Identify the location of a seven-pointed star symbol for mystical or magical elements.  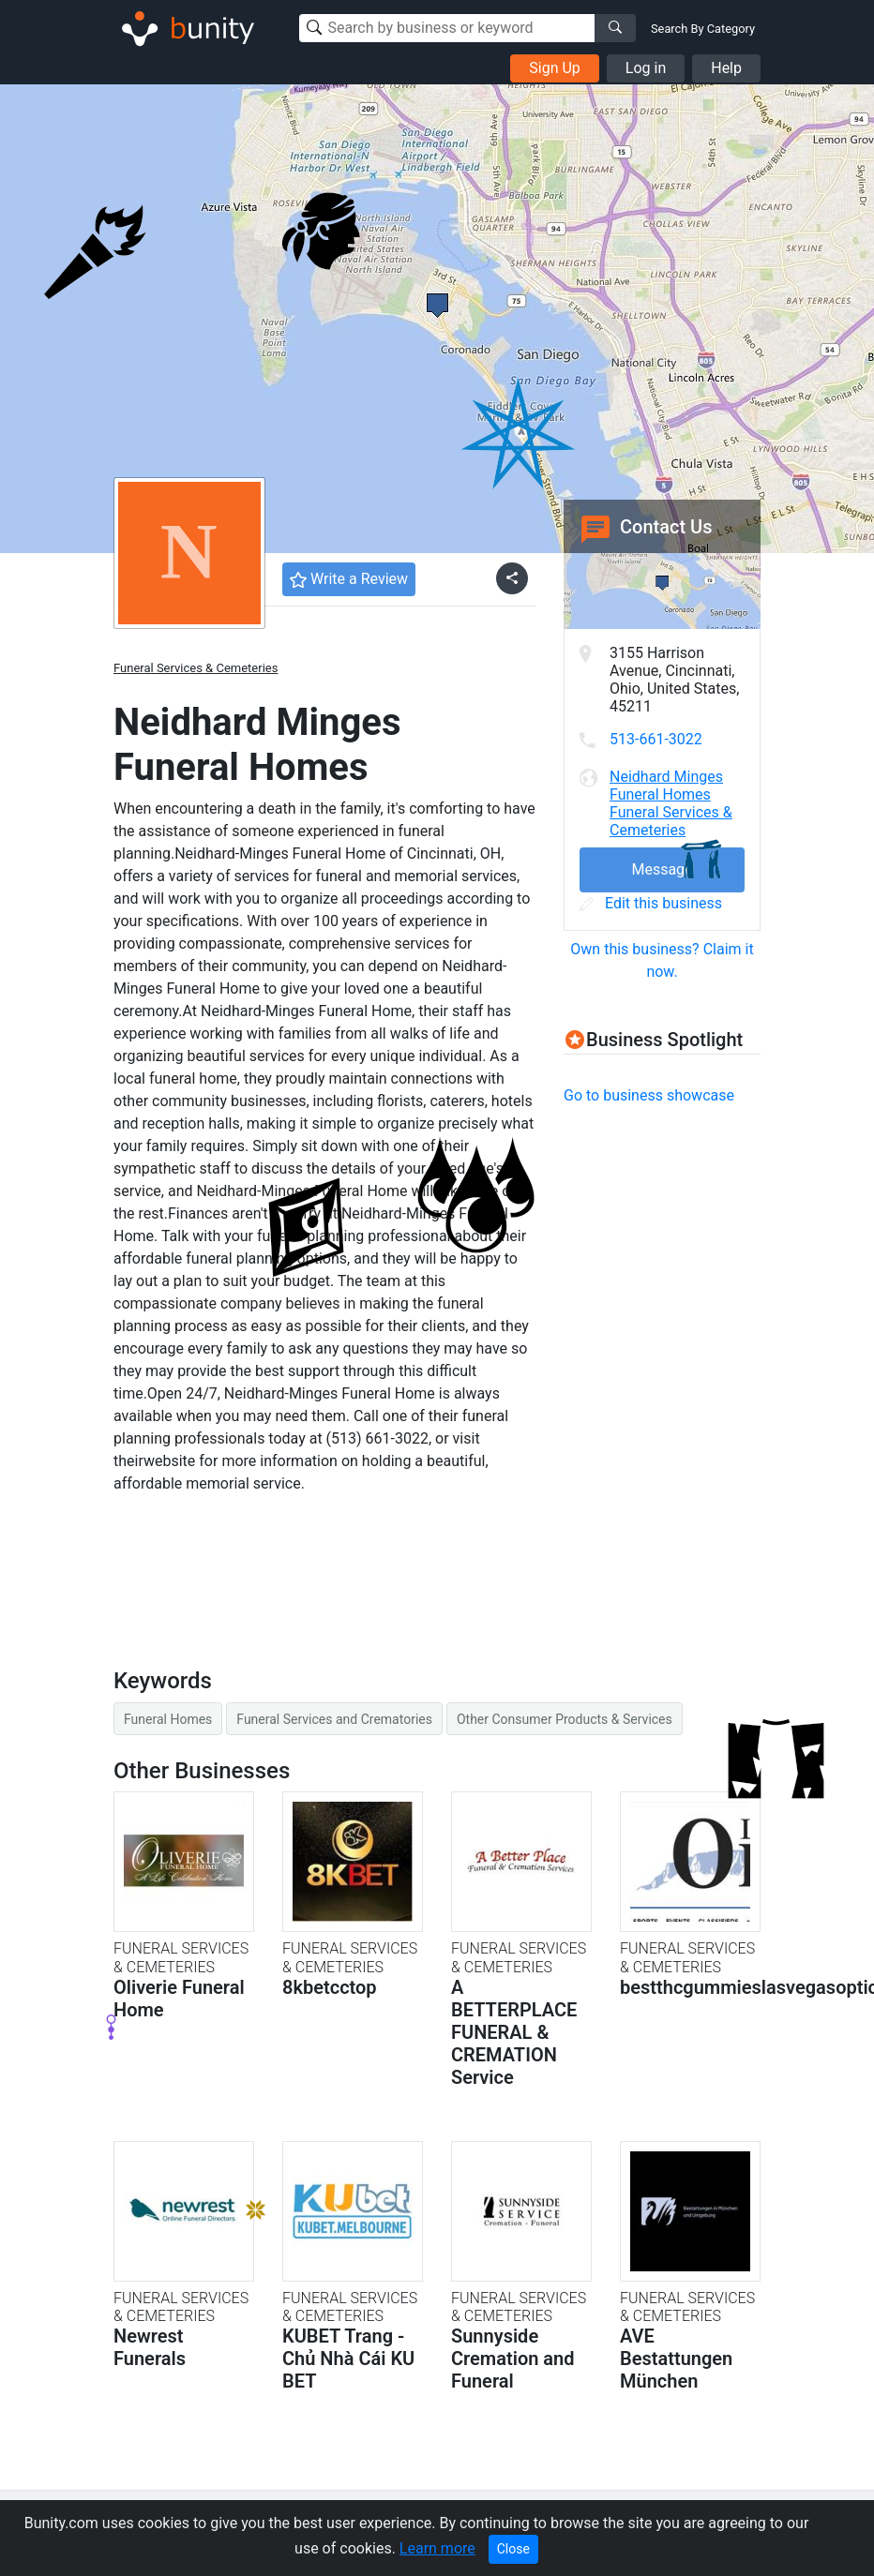
(518, 433).